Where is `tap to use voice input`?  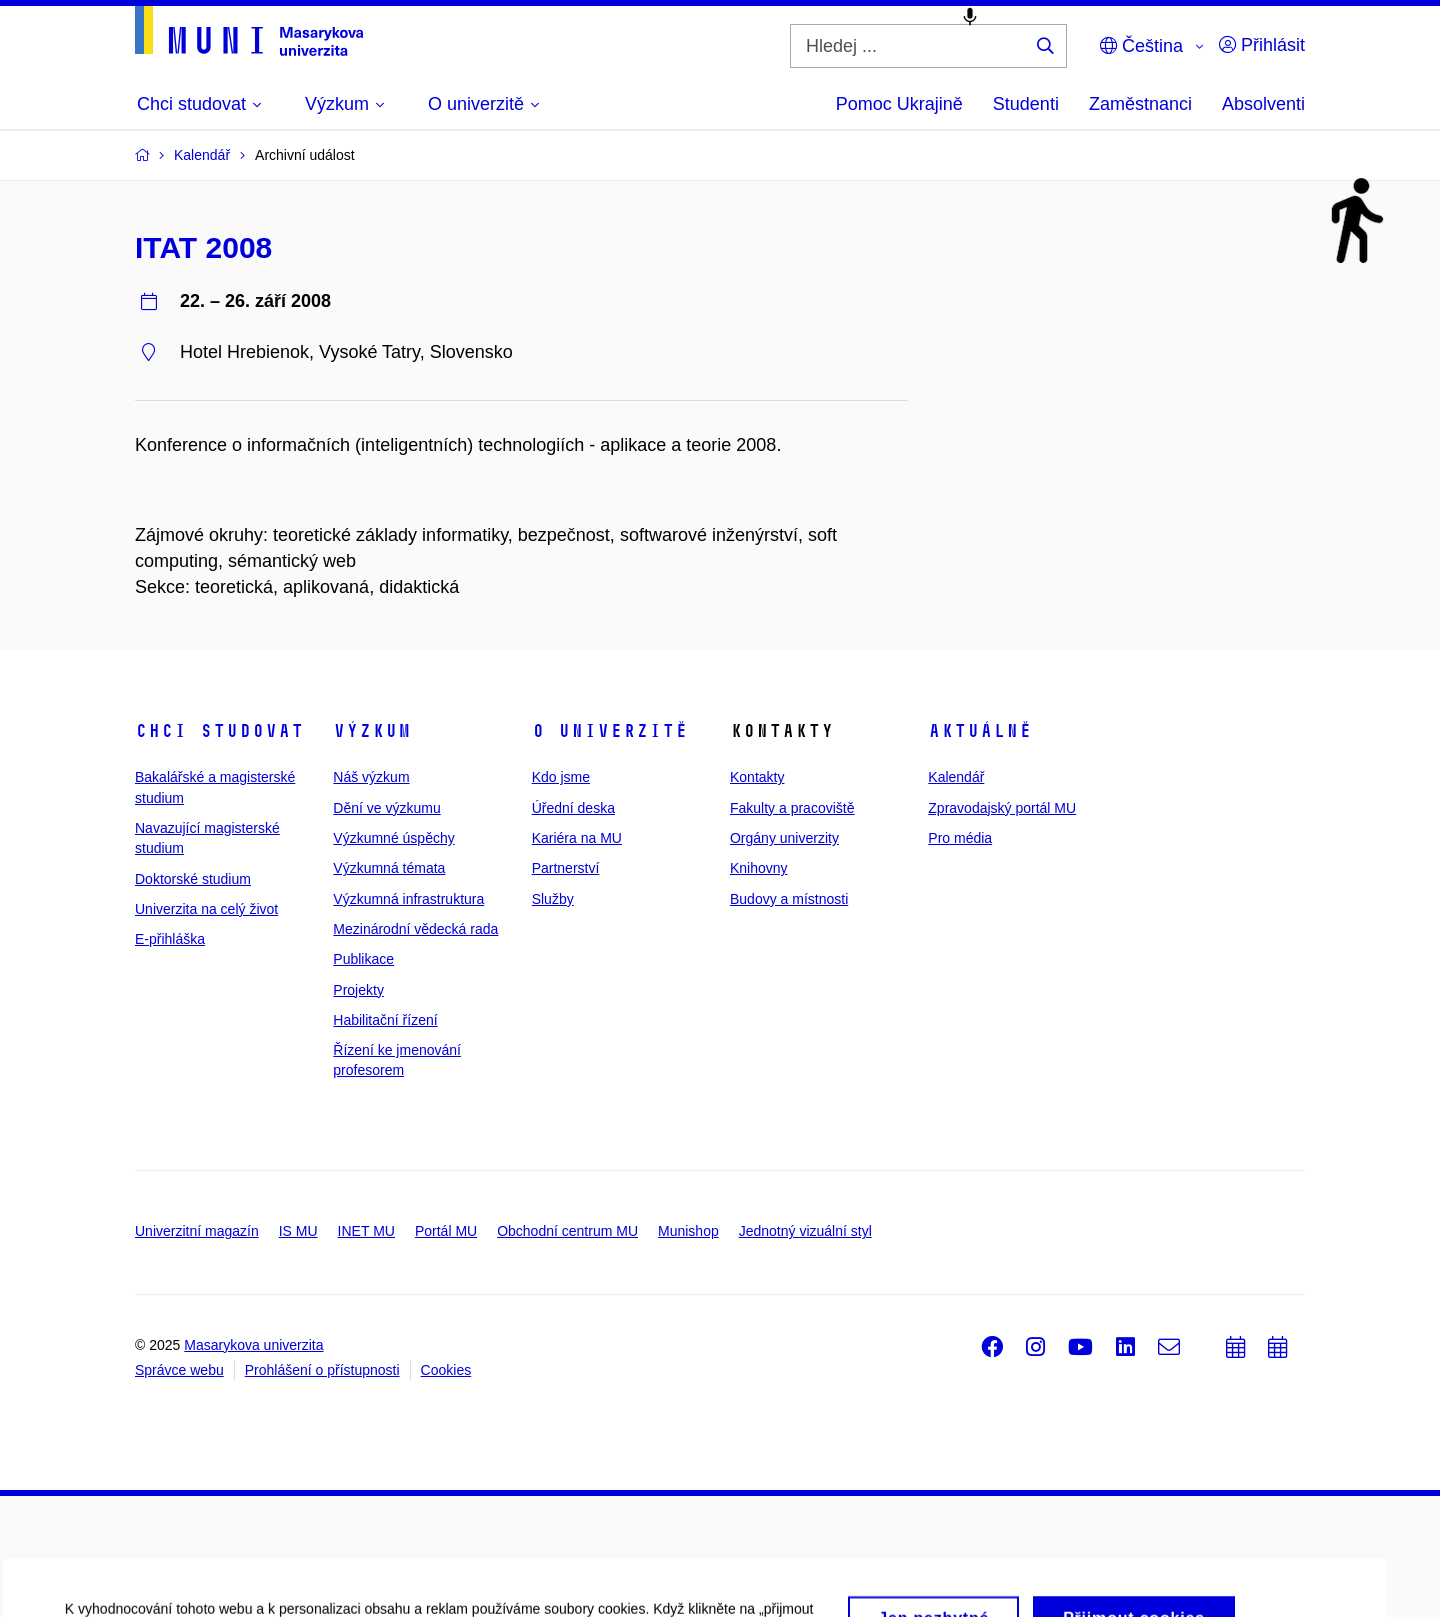
tap to use voice input is located at coordinates (970, 16).